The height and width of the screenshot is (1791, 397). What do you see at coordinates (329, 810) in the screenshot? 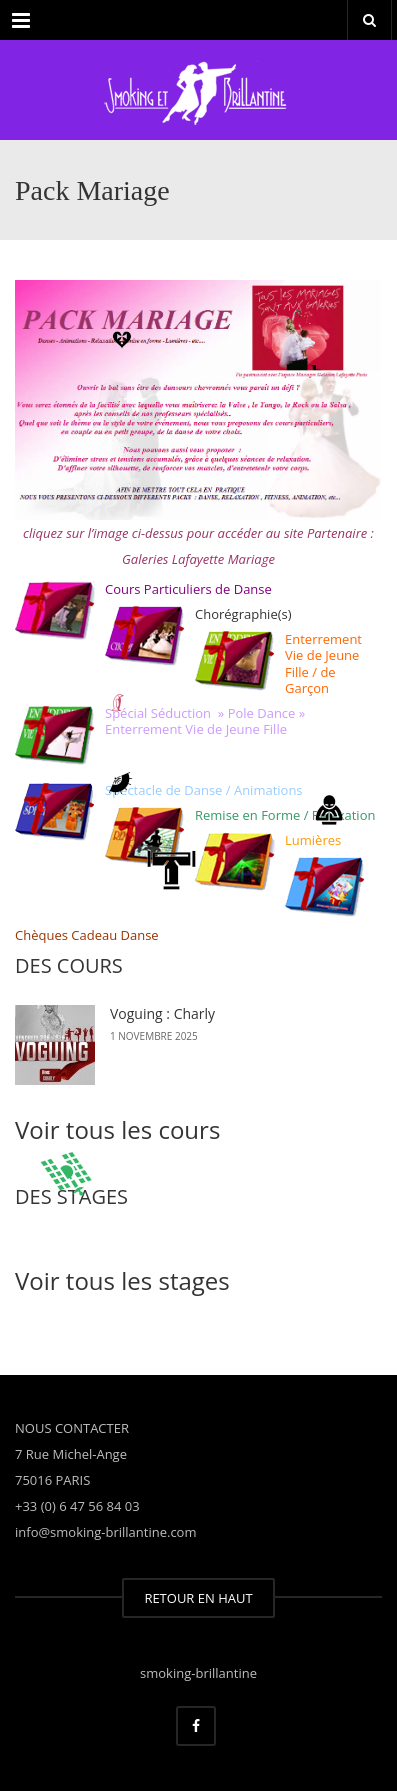
I see `access prayer or meditation features` at bounding box center [329, 810].